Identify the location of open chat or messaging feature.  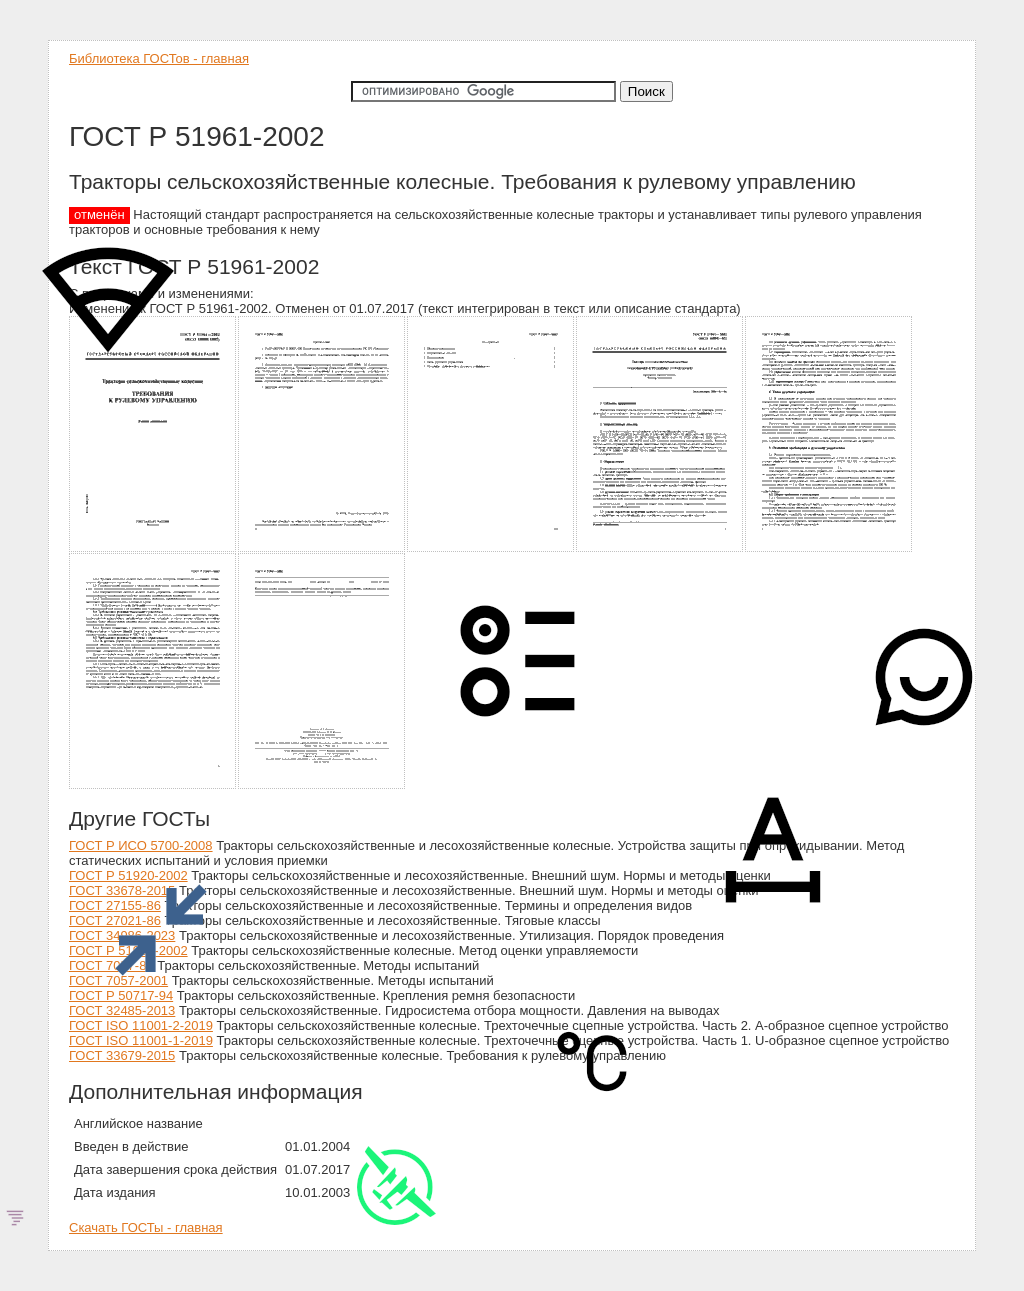
(924, 677).